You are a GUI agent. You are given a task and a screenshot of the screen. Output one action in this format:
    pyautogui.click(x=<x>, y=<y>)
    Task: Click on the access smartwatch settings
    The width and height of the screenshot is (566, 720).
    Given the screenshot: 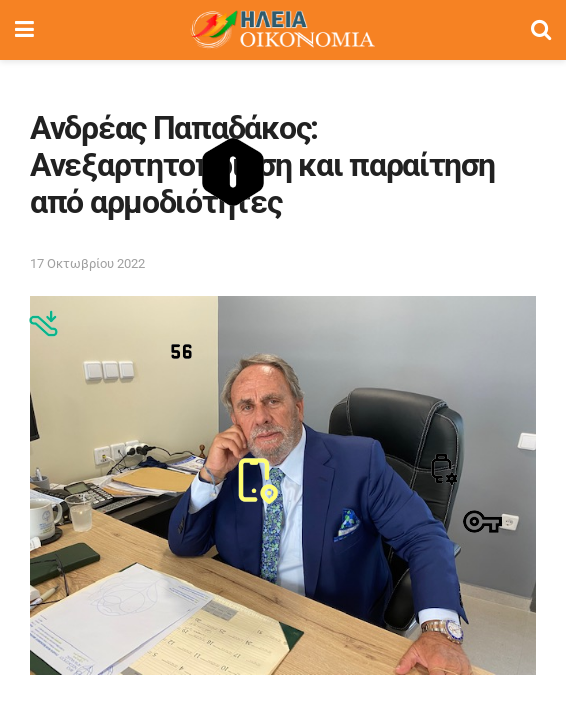 What is the action you would take?
    pyautogui.click(x=441, y=468)
    